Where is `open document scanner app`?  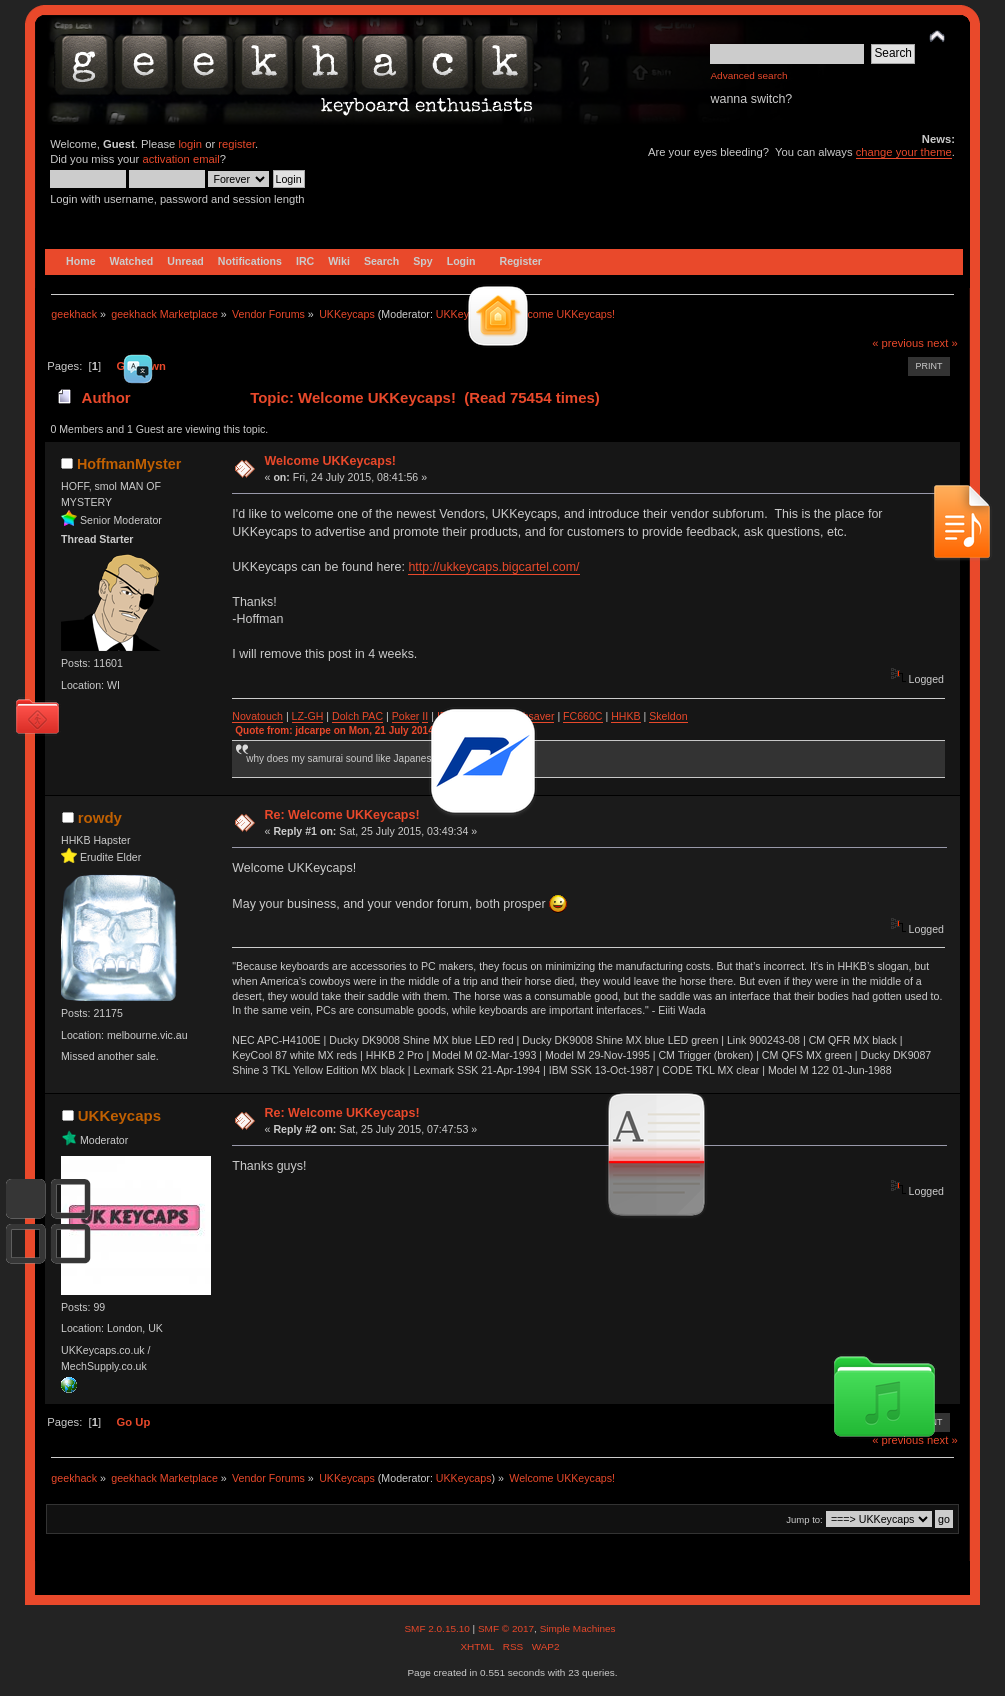 open document scanner app is located at coordinates (656, 1154).